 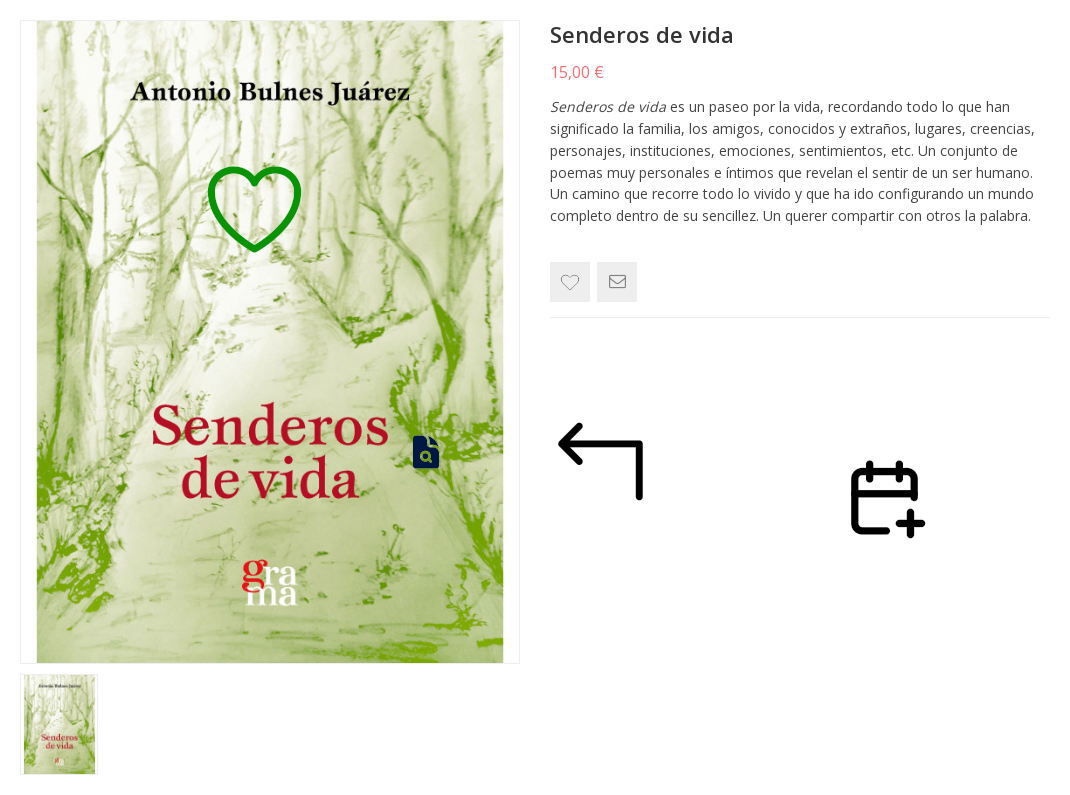 What do you see at coordinates (884, 497) in the screenshot?
I see `add a new event to calendar` at bounding box center [884, 497].